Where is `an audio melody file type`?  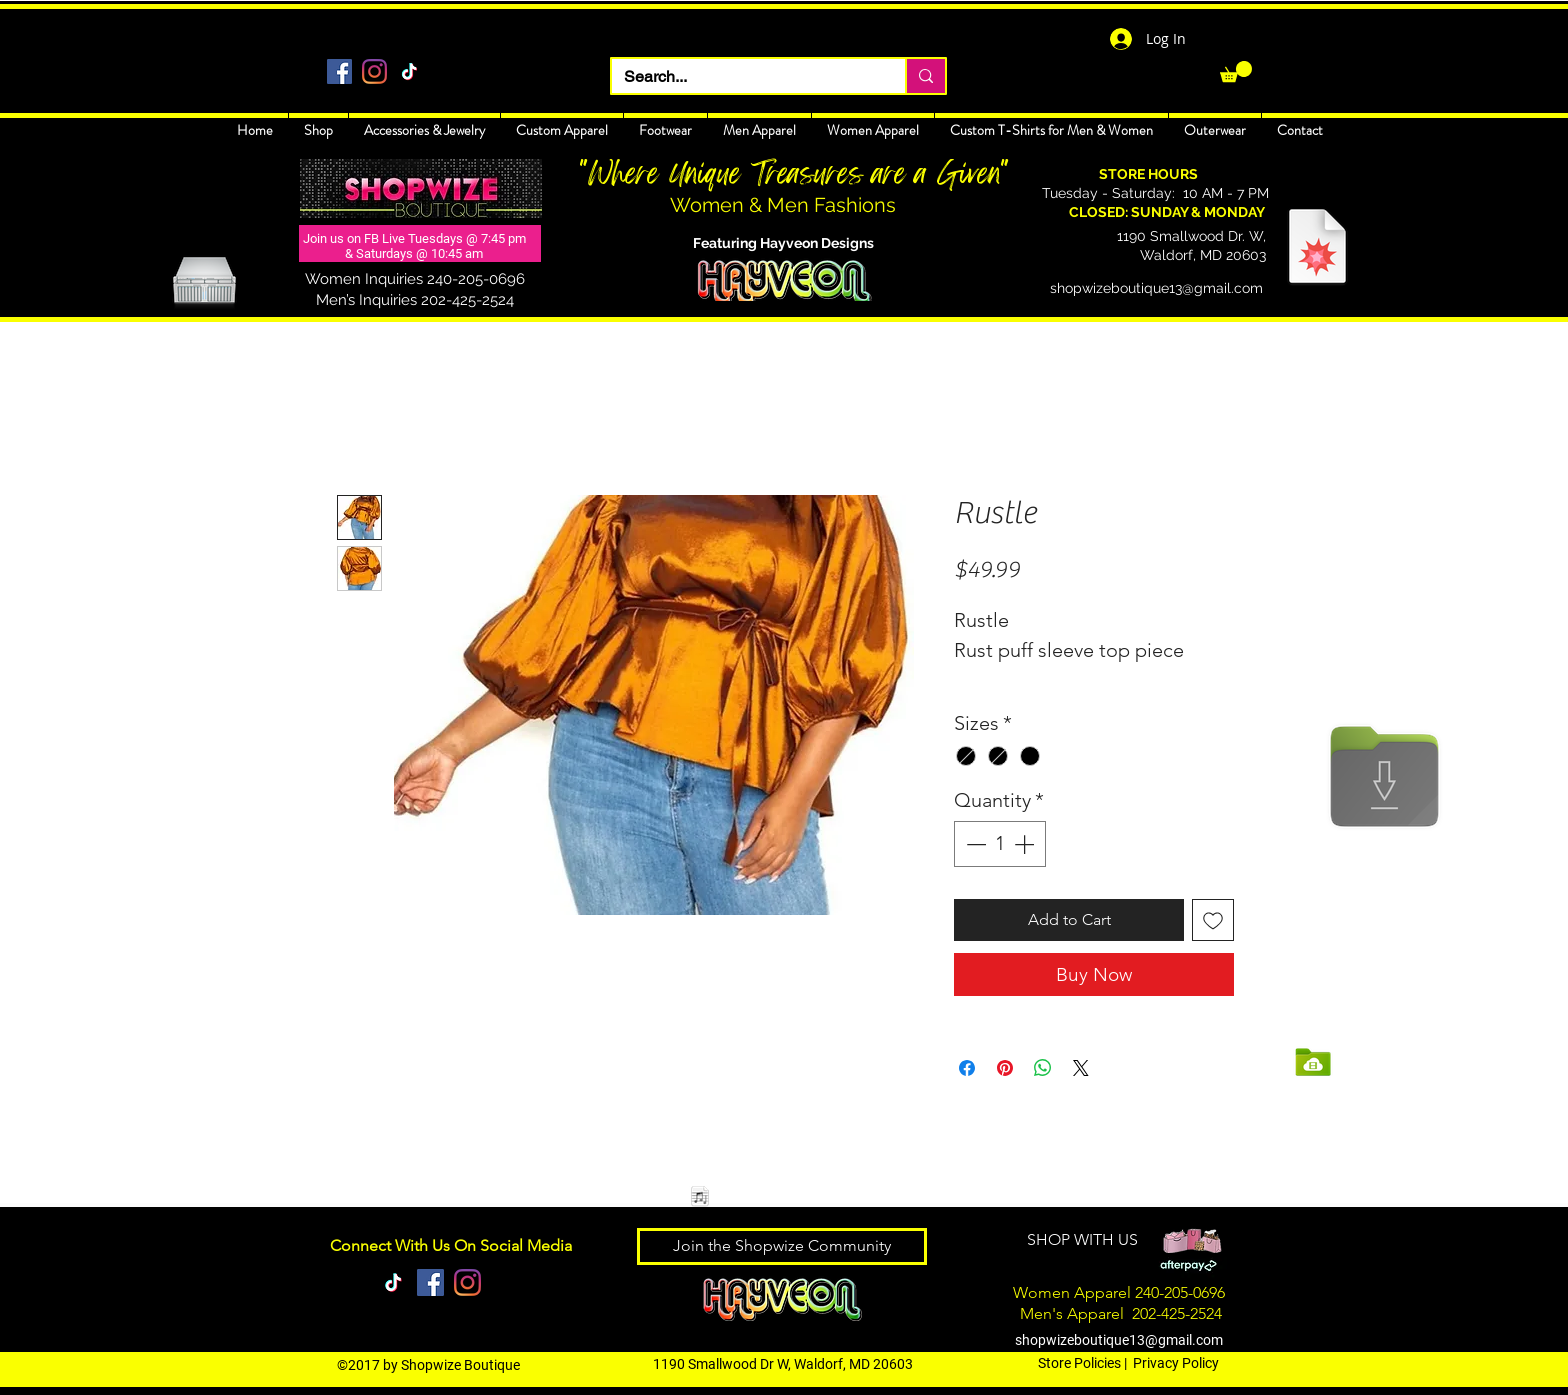 an audio melody file type is located at coordinates (700, 1196).